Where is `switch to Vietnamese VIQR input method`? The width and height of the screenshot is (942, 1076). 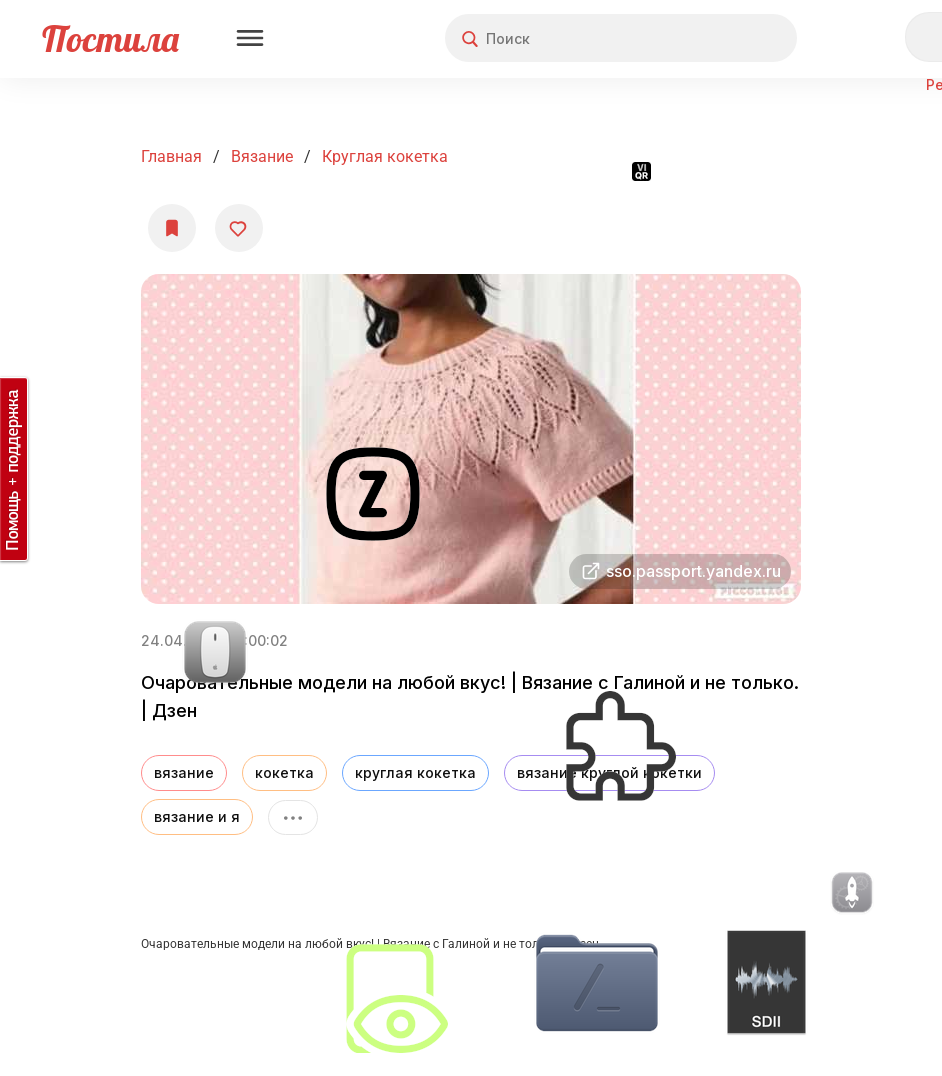 switch to Vietnamese VIQR input method is located at coordinates (641, 171).